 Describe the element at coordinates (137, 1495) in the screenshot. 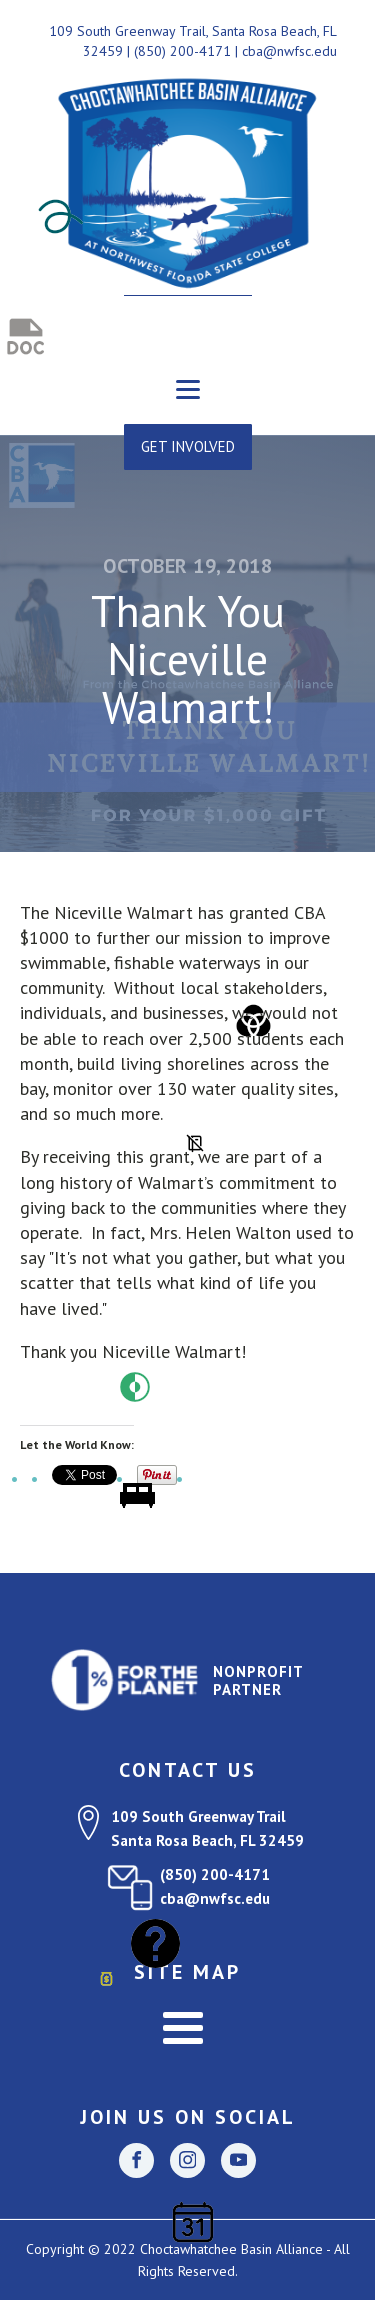

I see `view bedroom or sleeping accommodations` at that location.